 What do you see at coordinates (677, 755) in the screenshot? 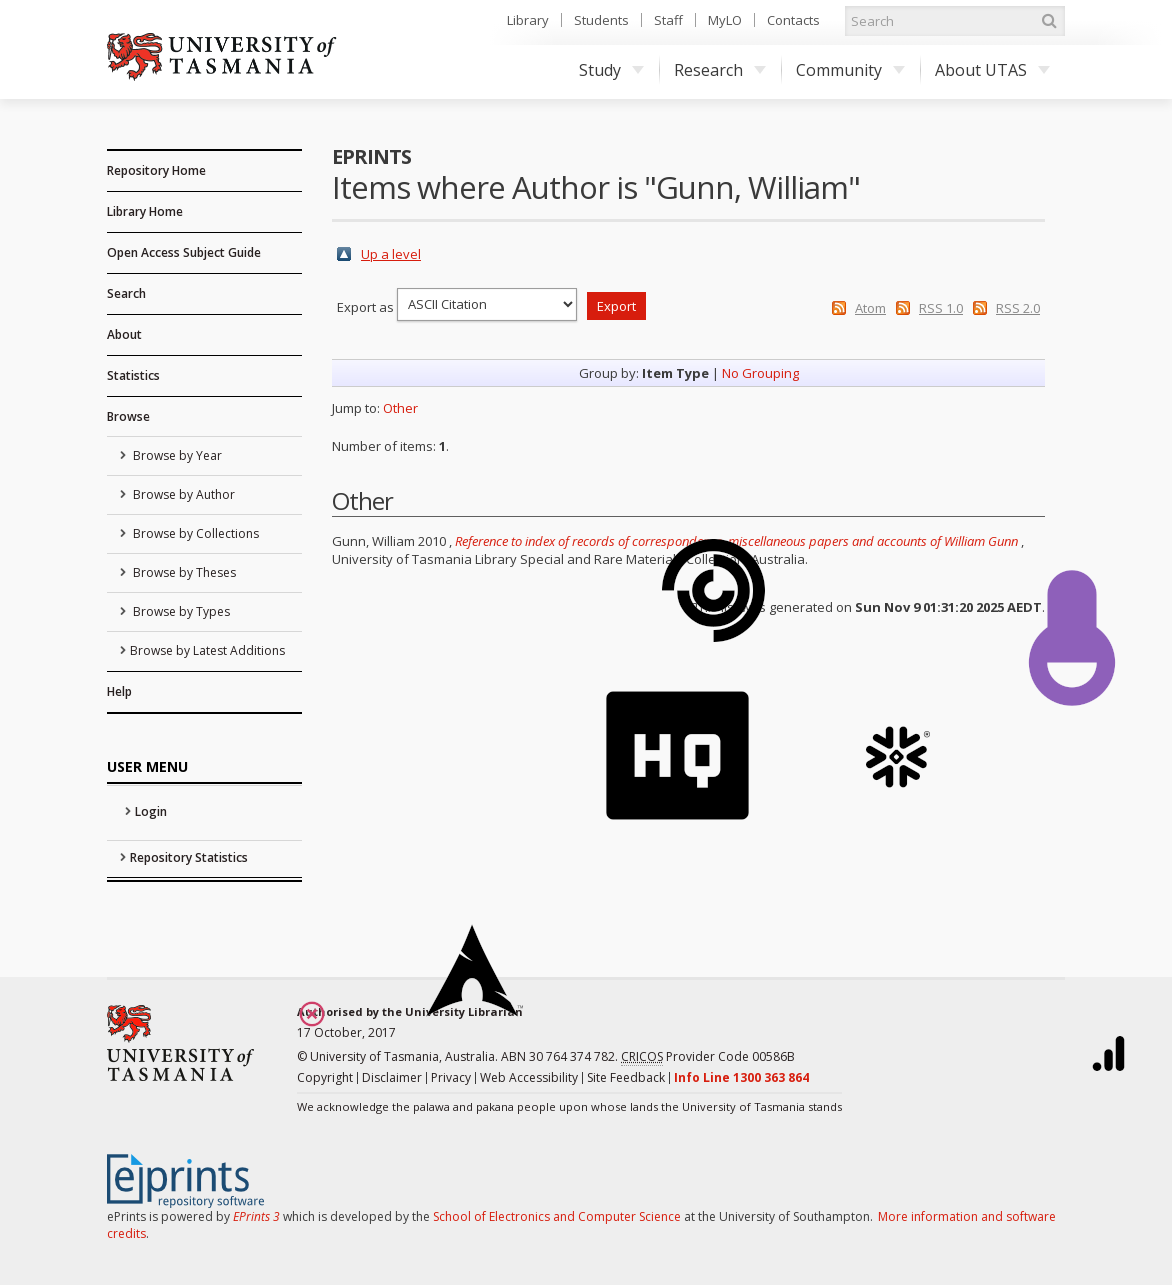
I see `indicates high quality media or streaming option` at bounding box center [677, 755].